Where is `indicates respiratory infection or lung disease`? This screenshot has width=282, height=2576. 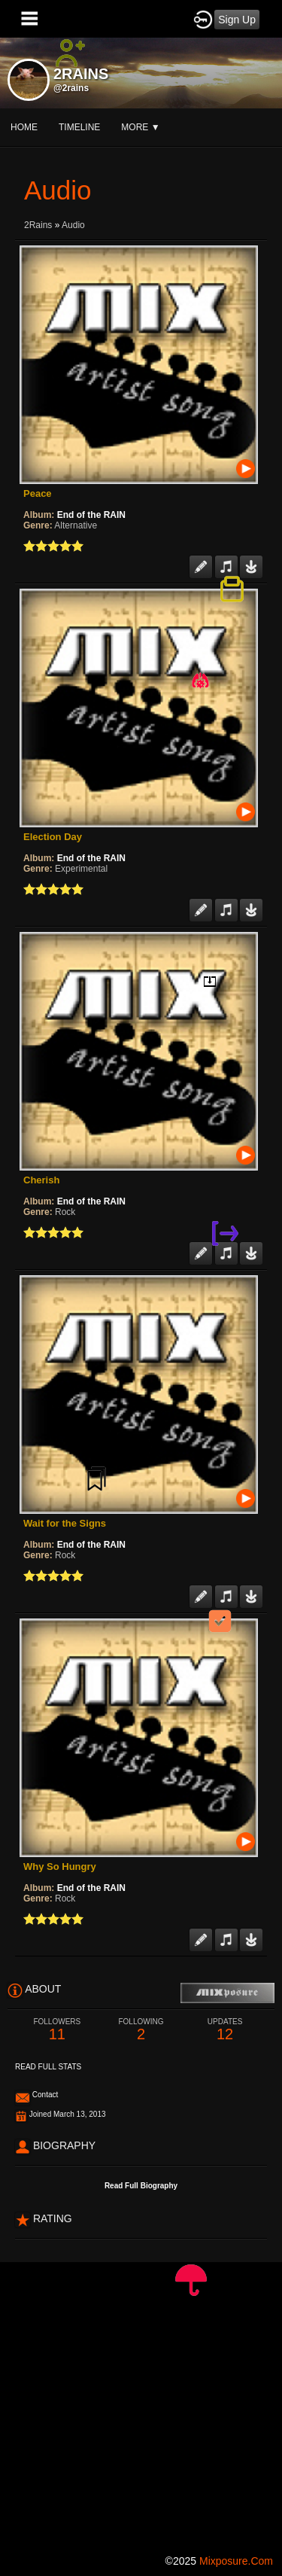
indicates respiratory infection or lung disease is located at coordinates (200, 680).